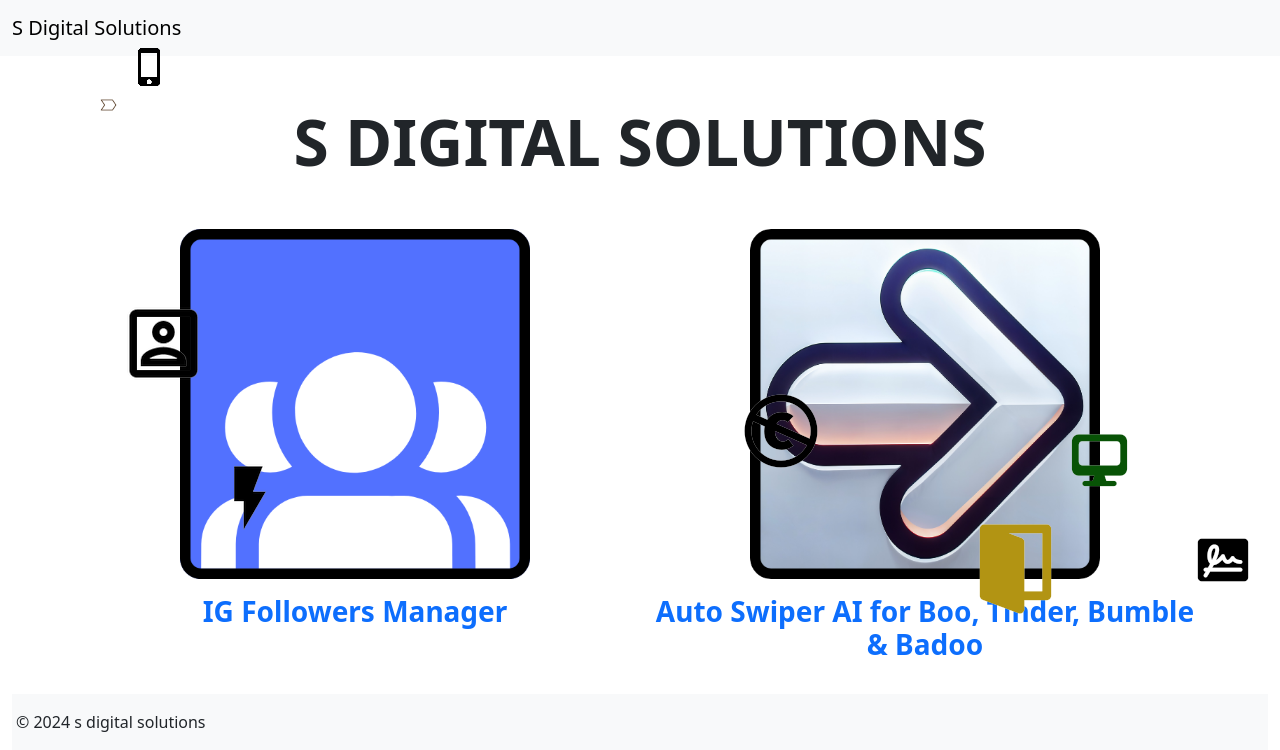  I want to click on turn on camera flash, so click(250, 498).